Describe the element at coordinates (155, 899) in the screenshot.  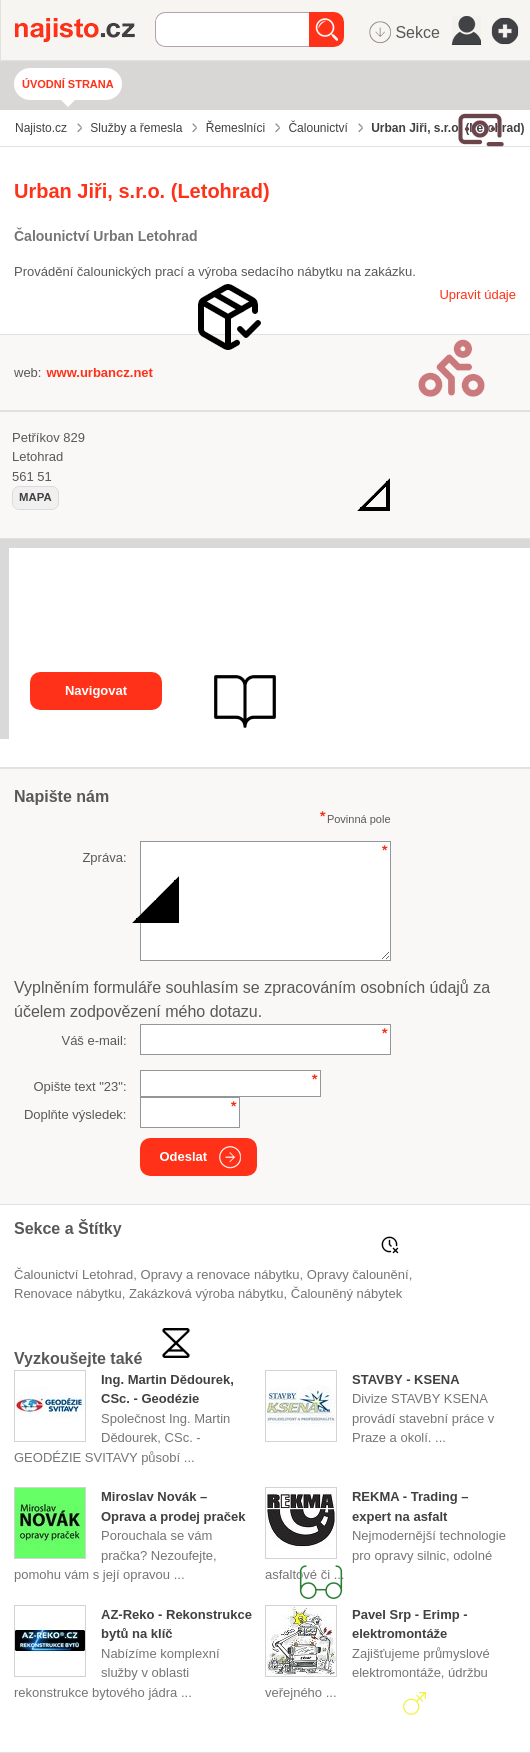
I see `indicates full cellular signal strength` at that location.